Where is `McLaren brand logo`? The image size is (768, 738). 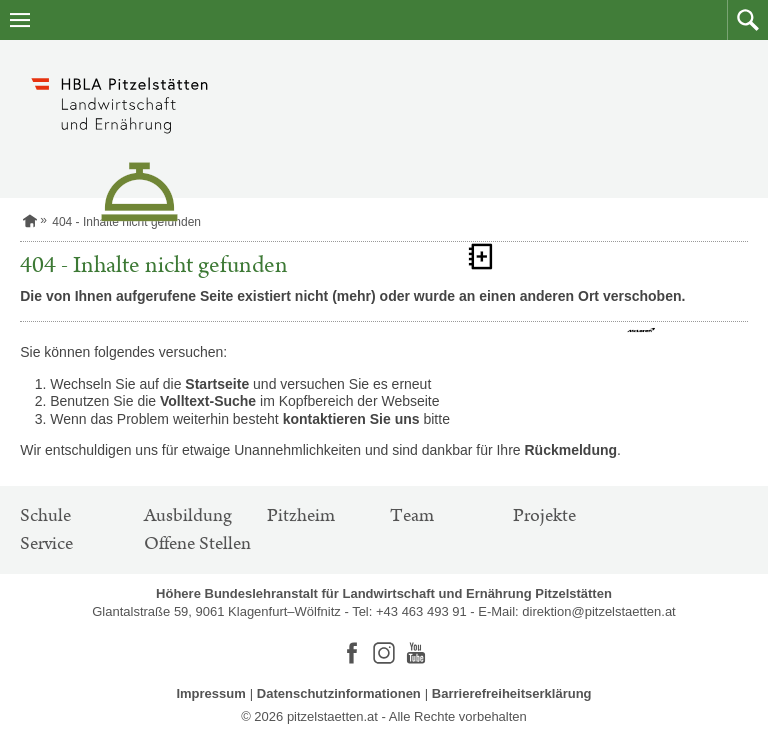 McLaren brand logo is located at coordinates (641, 330).